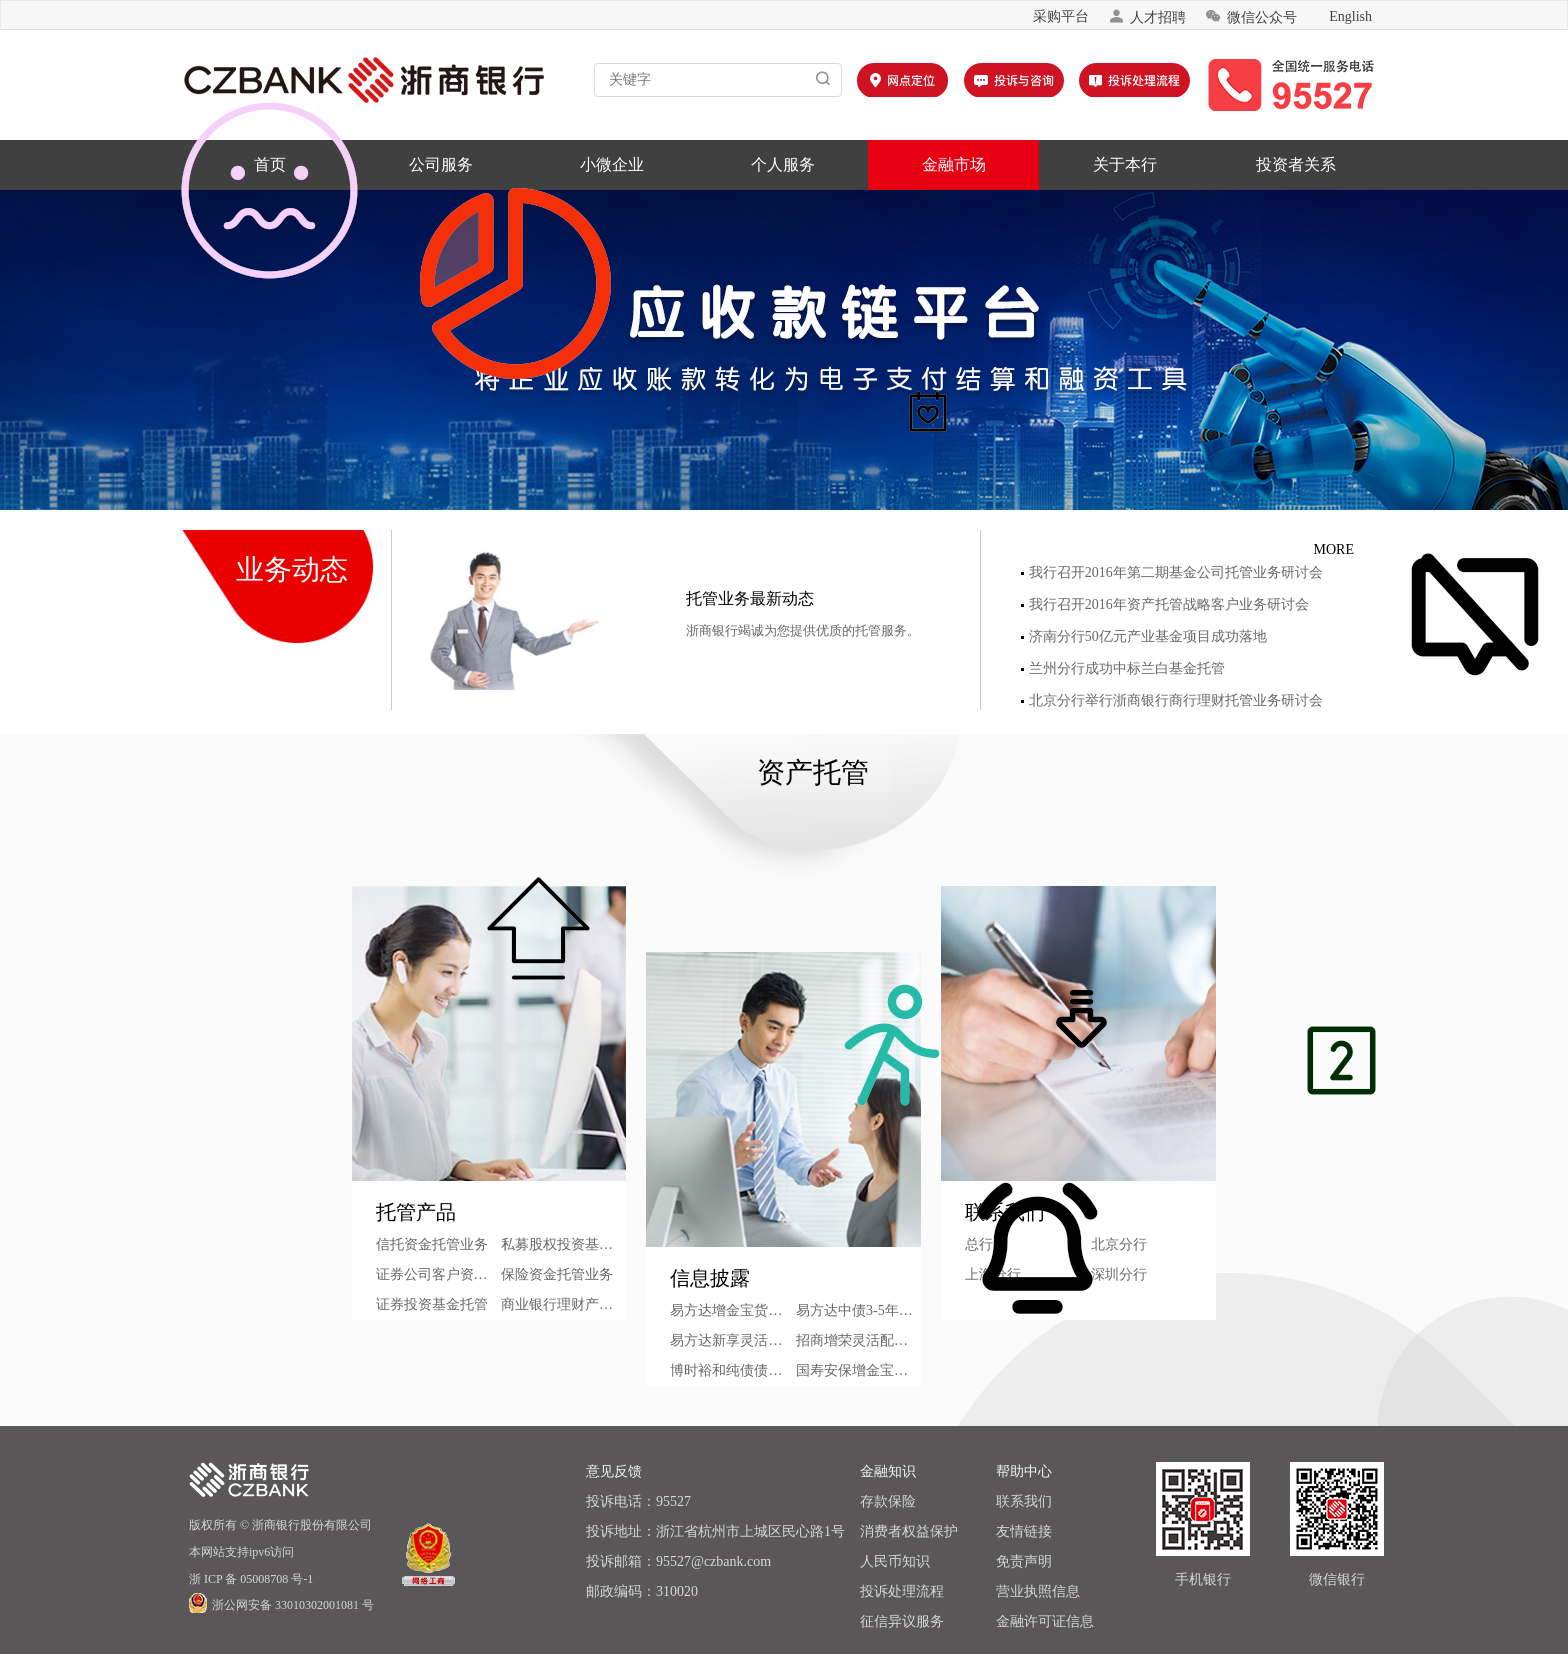 Image resolution: width=1568 pixels, height=1654 pixels. What do you see at coordinates (538, 932) in the screenshot?
I see `upload a file or document` at bounding box center [538, 932].